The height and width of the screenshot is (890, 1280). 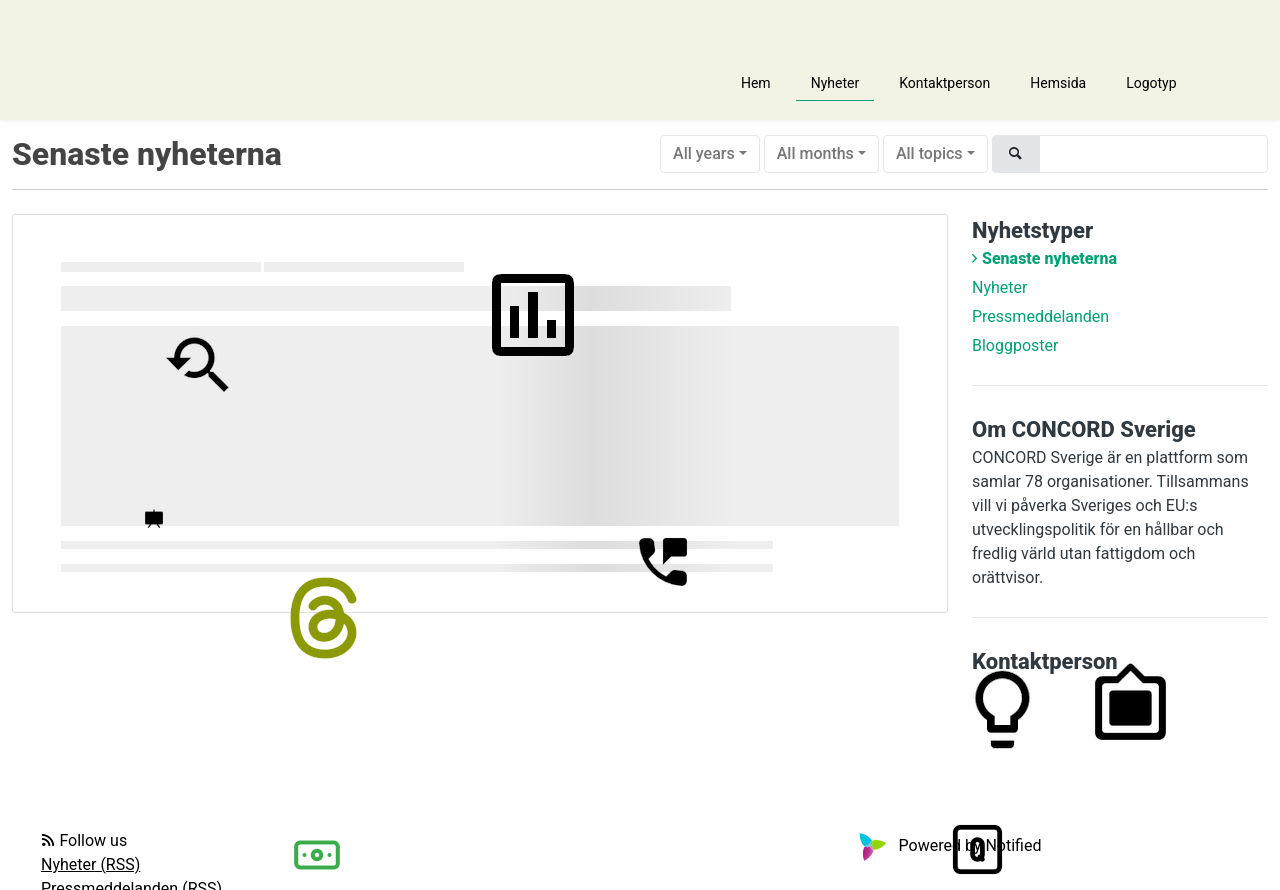 I want to click on view payment or cash options, so click(x=317, y=855).